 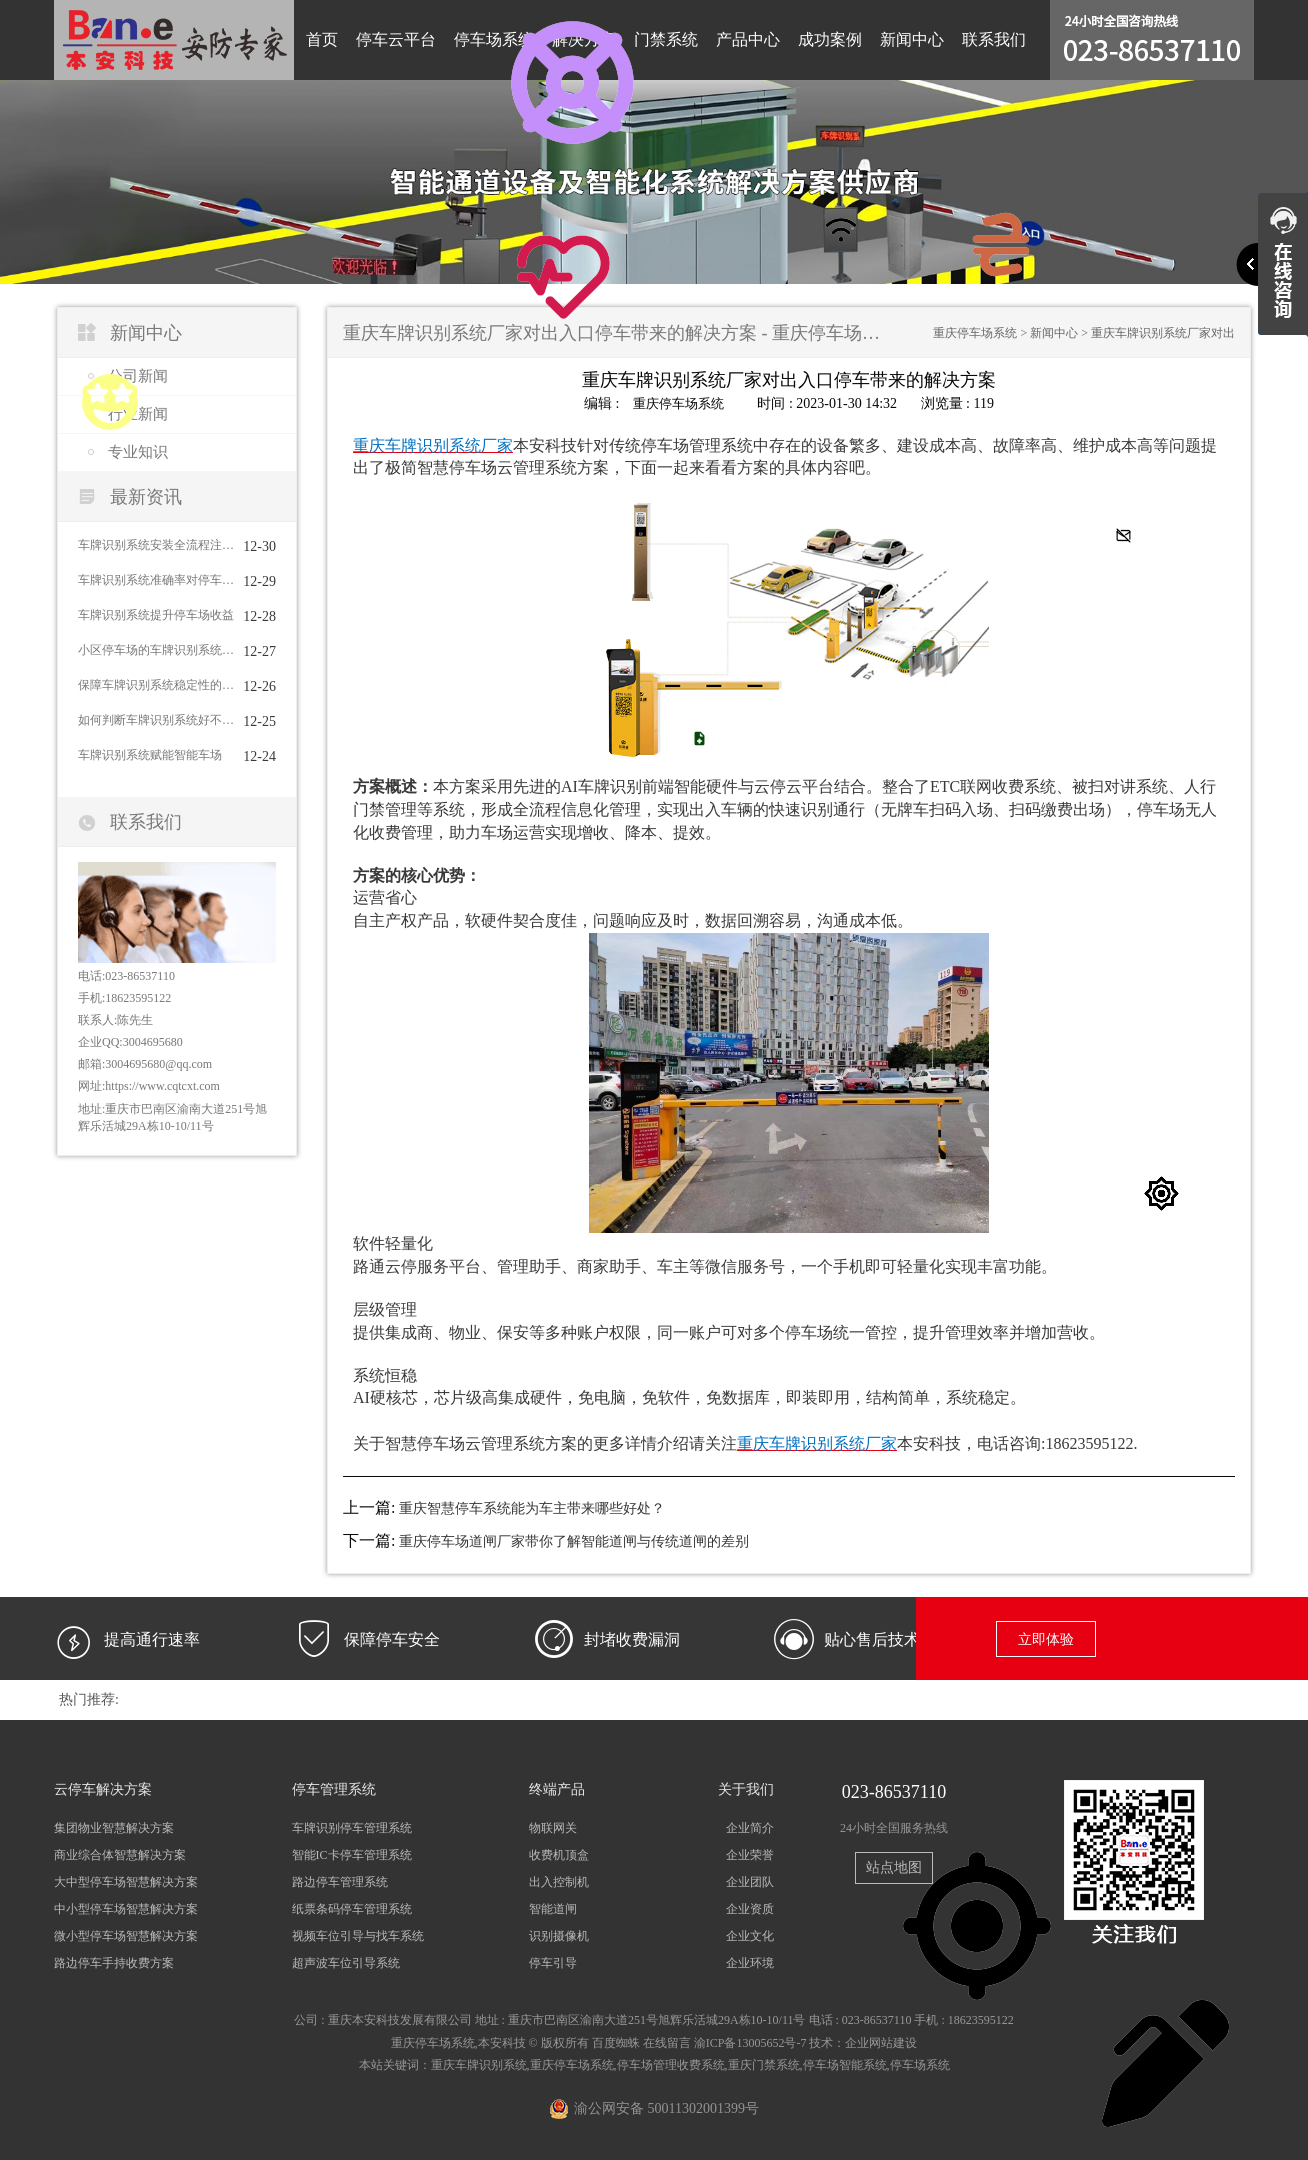 I want to click on indicates Ukrainian hryvnia currency, so click(x=1001, y=245).